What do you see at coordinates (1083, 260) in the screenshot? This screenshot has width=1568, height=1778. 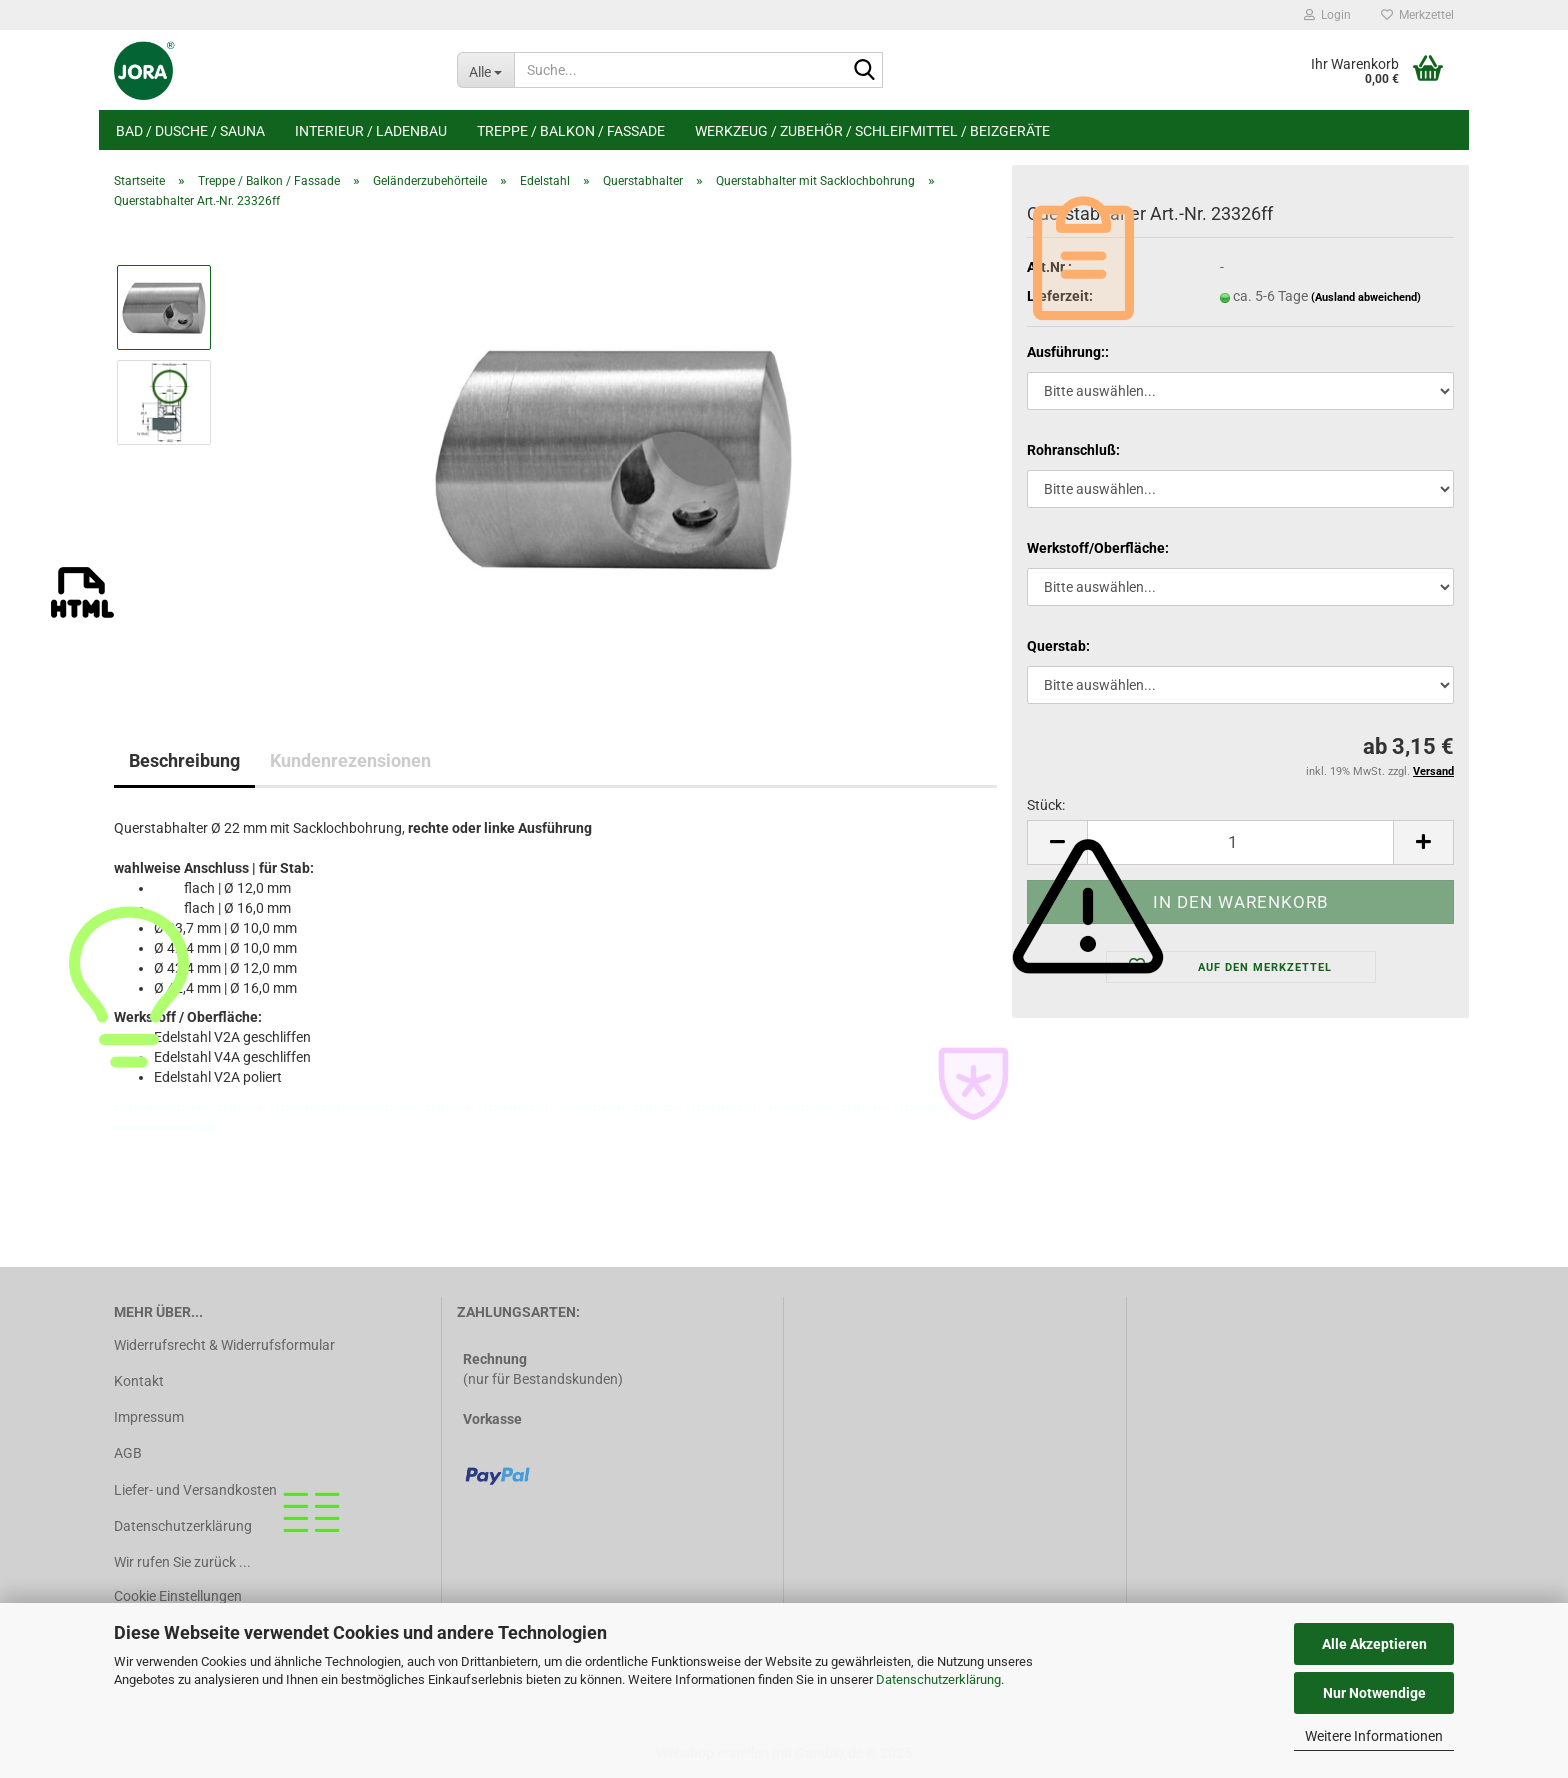 I see `view clipboard contents` at bounding box center [1083, 260].